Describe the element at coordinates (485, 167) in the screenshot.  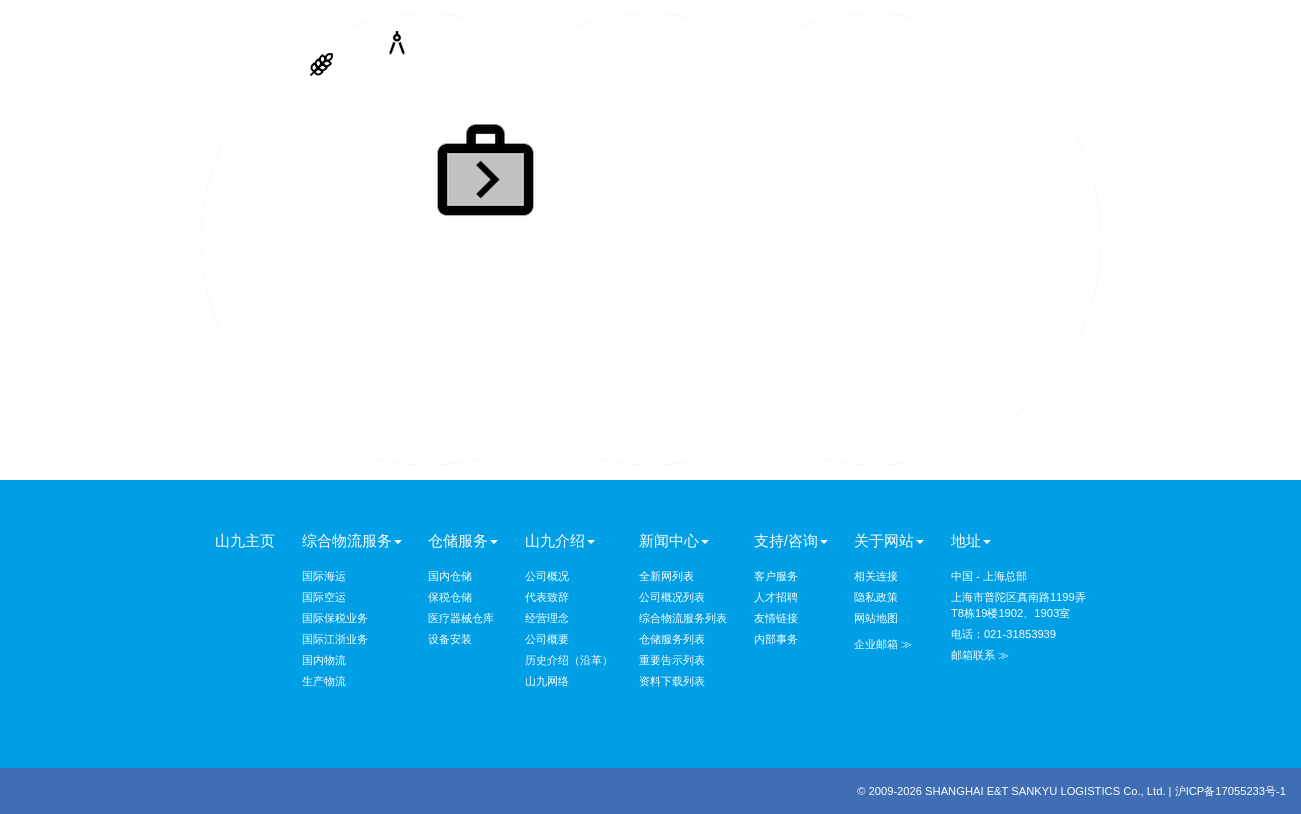
I see `schedule task for next week` at that location.